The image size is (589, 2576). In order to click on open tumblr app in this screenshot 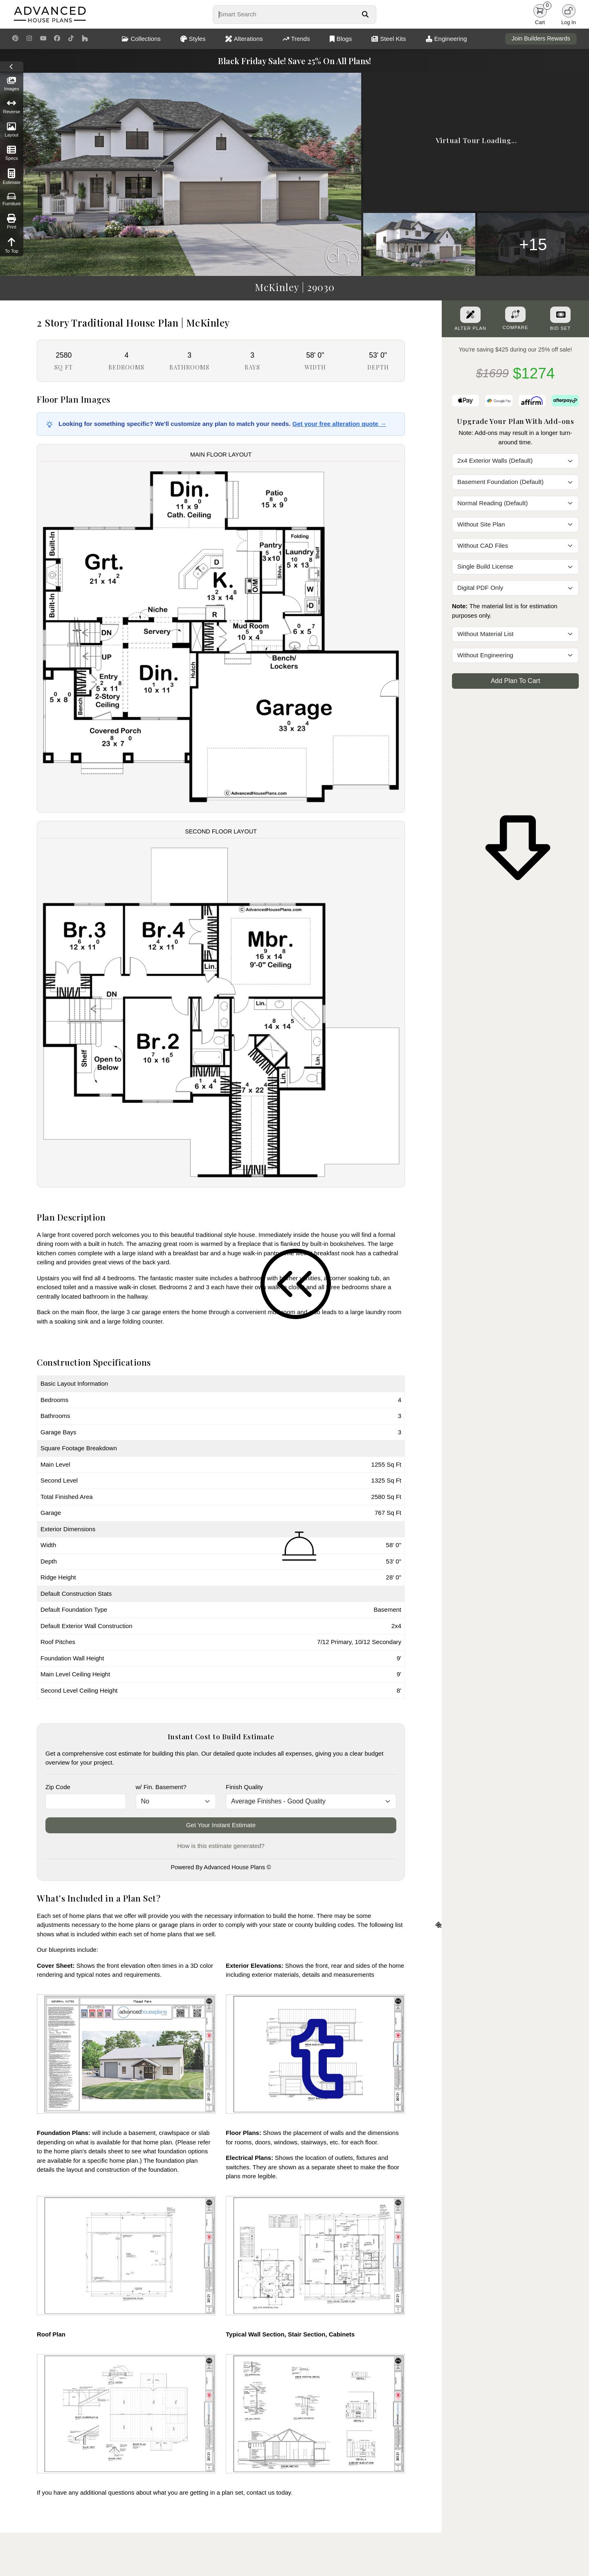, I will do `click(317, 2059)`.